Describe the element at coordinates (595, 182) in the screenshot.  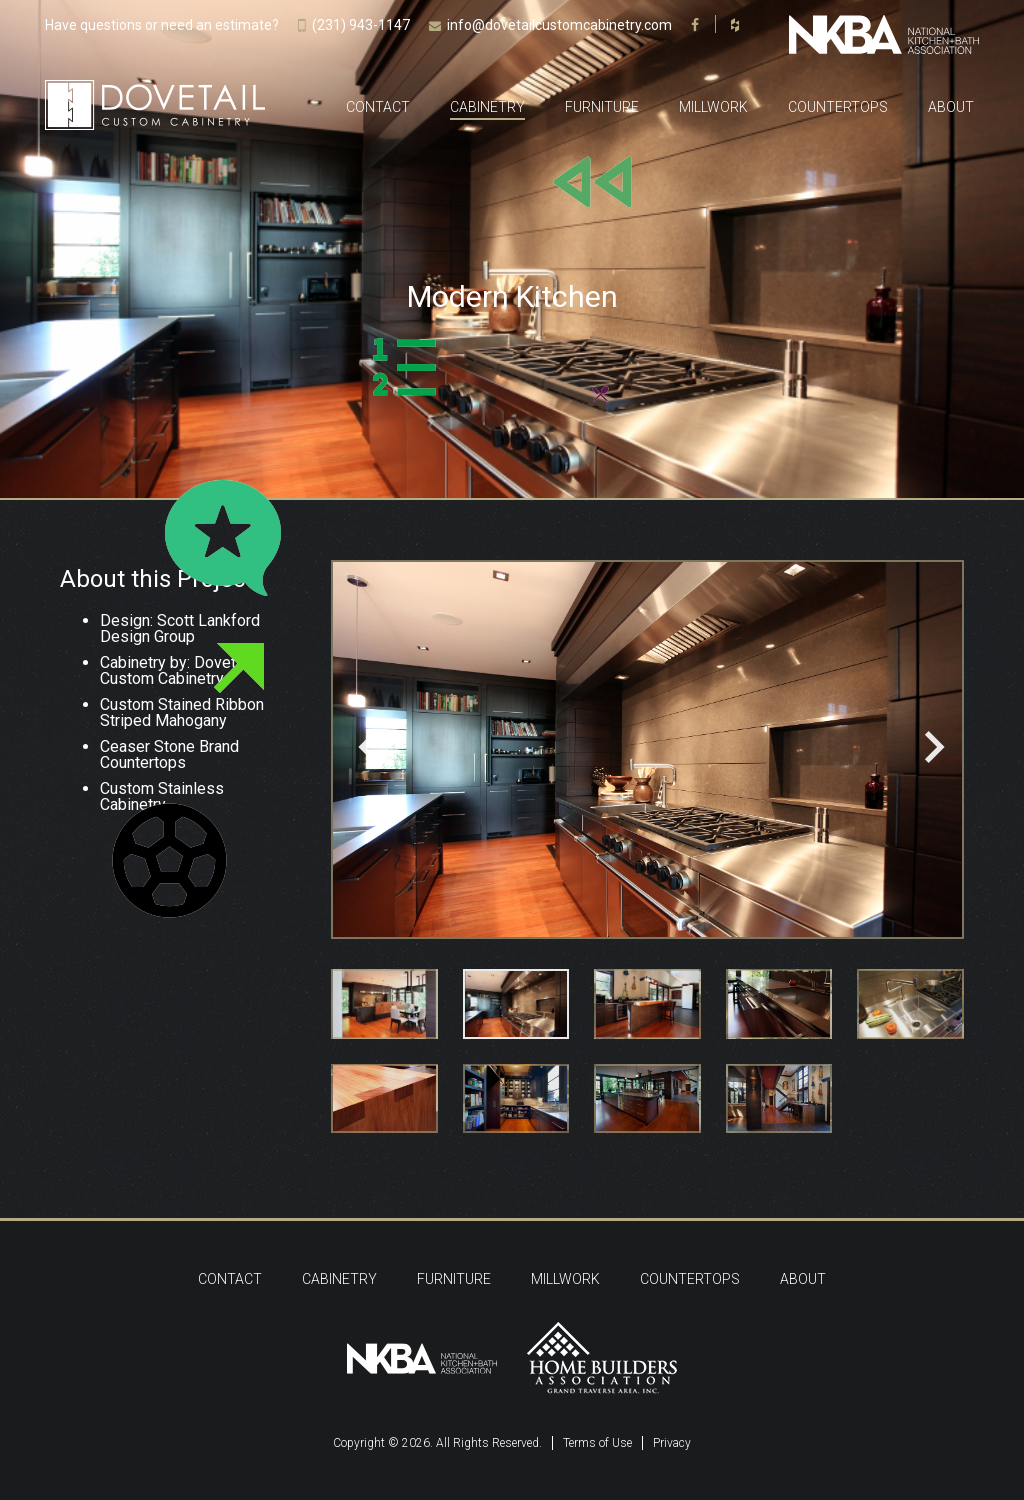
I see `rewind or skip backward in media playback` at that location.